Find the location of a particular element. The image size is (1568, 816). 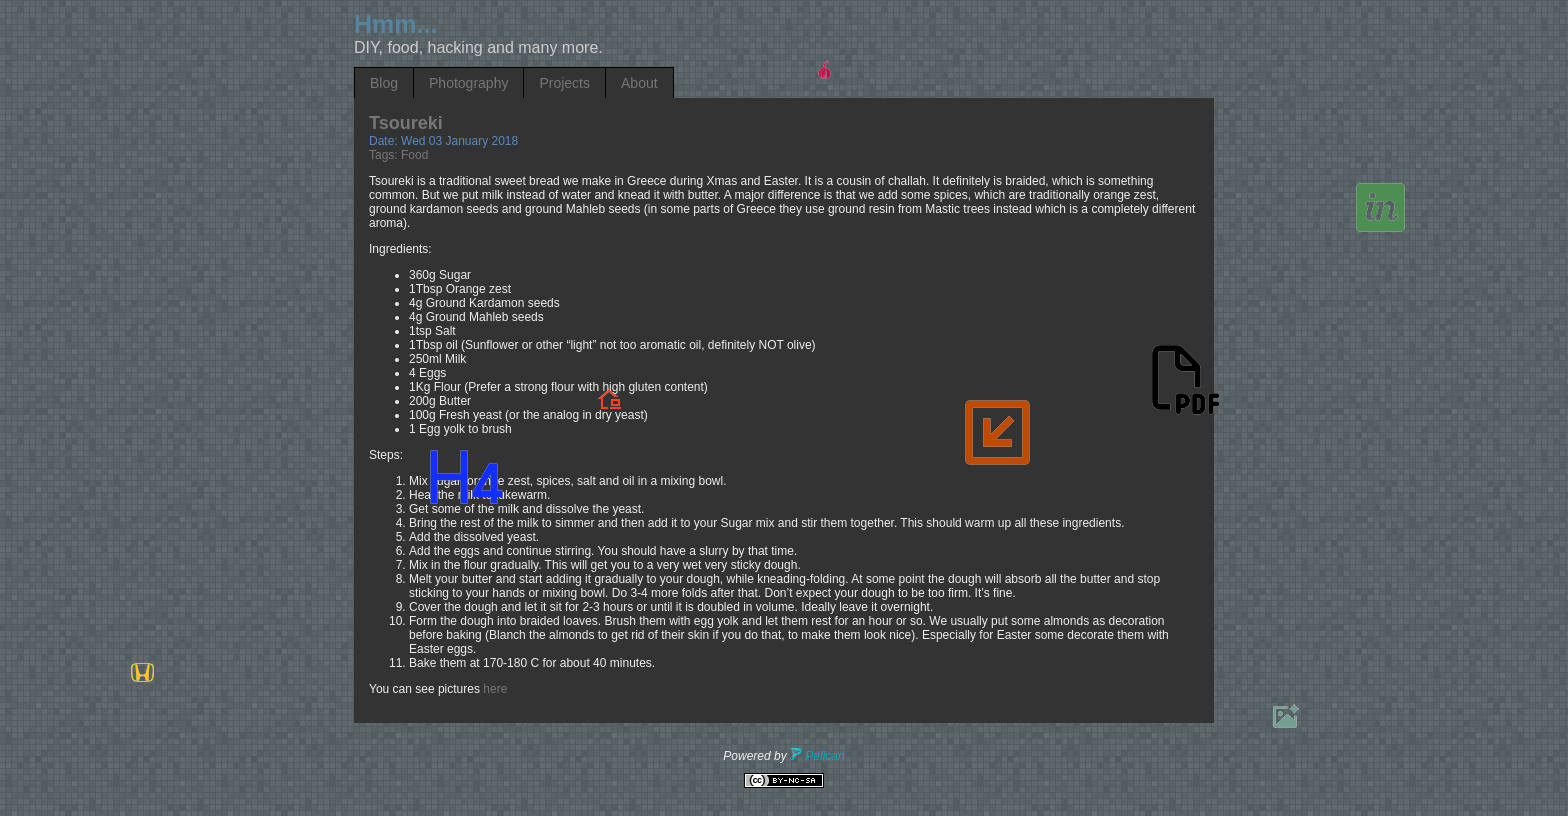

access home office or remote work settings is located at coordinates (609, 400).